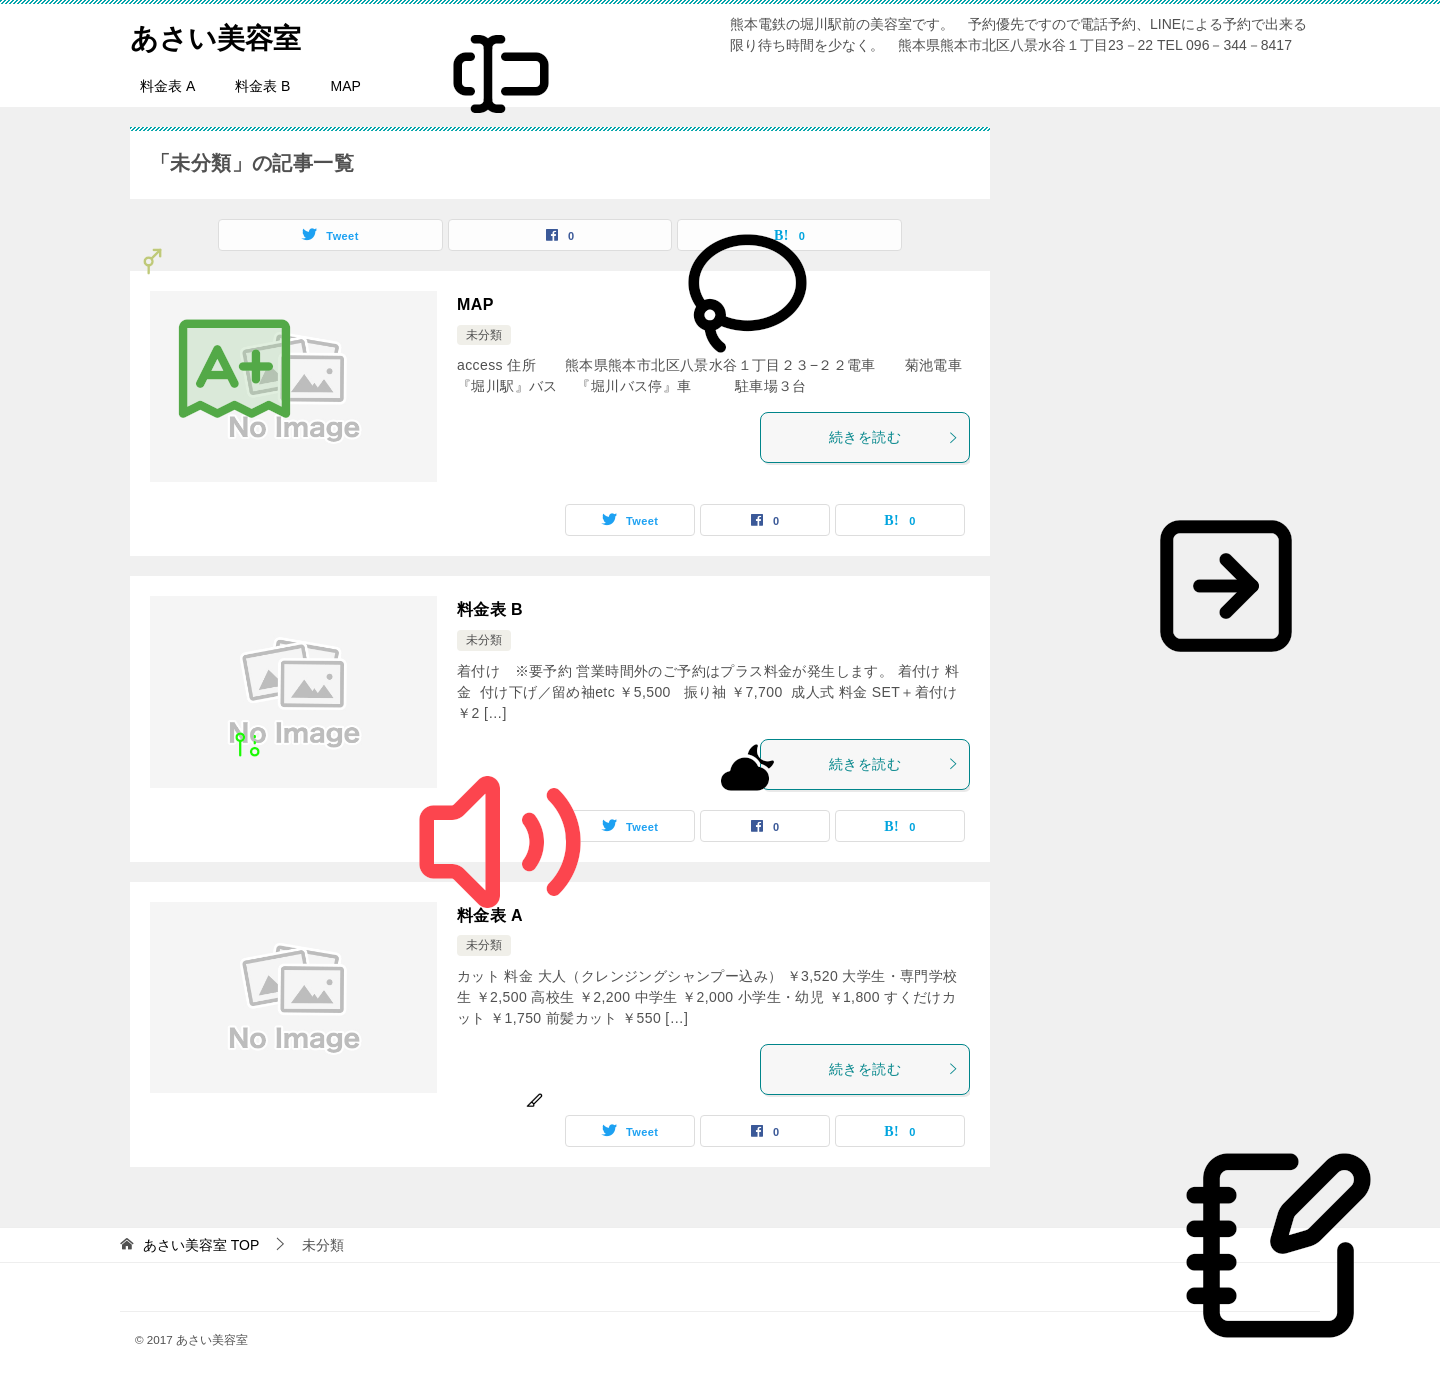  Describe the element at coordinates (534, 1100) in the screenshot. I see `slice or cut selected content` at that location.